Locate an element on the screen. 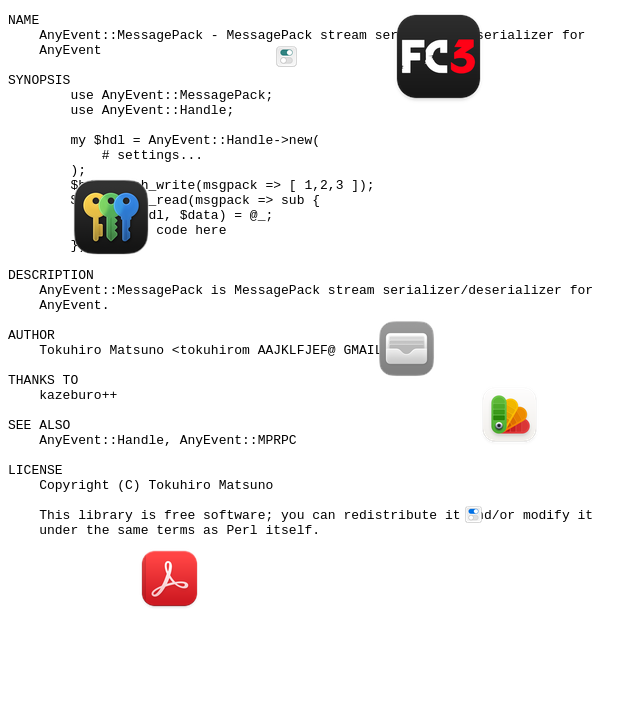  open gnome tweaks application is located at coordinates (473, 514).